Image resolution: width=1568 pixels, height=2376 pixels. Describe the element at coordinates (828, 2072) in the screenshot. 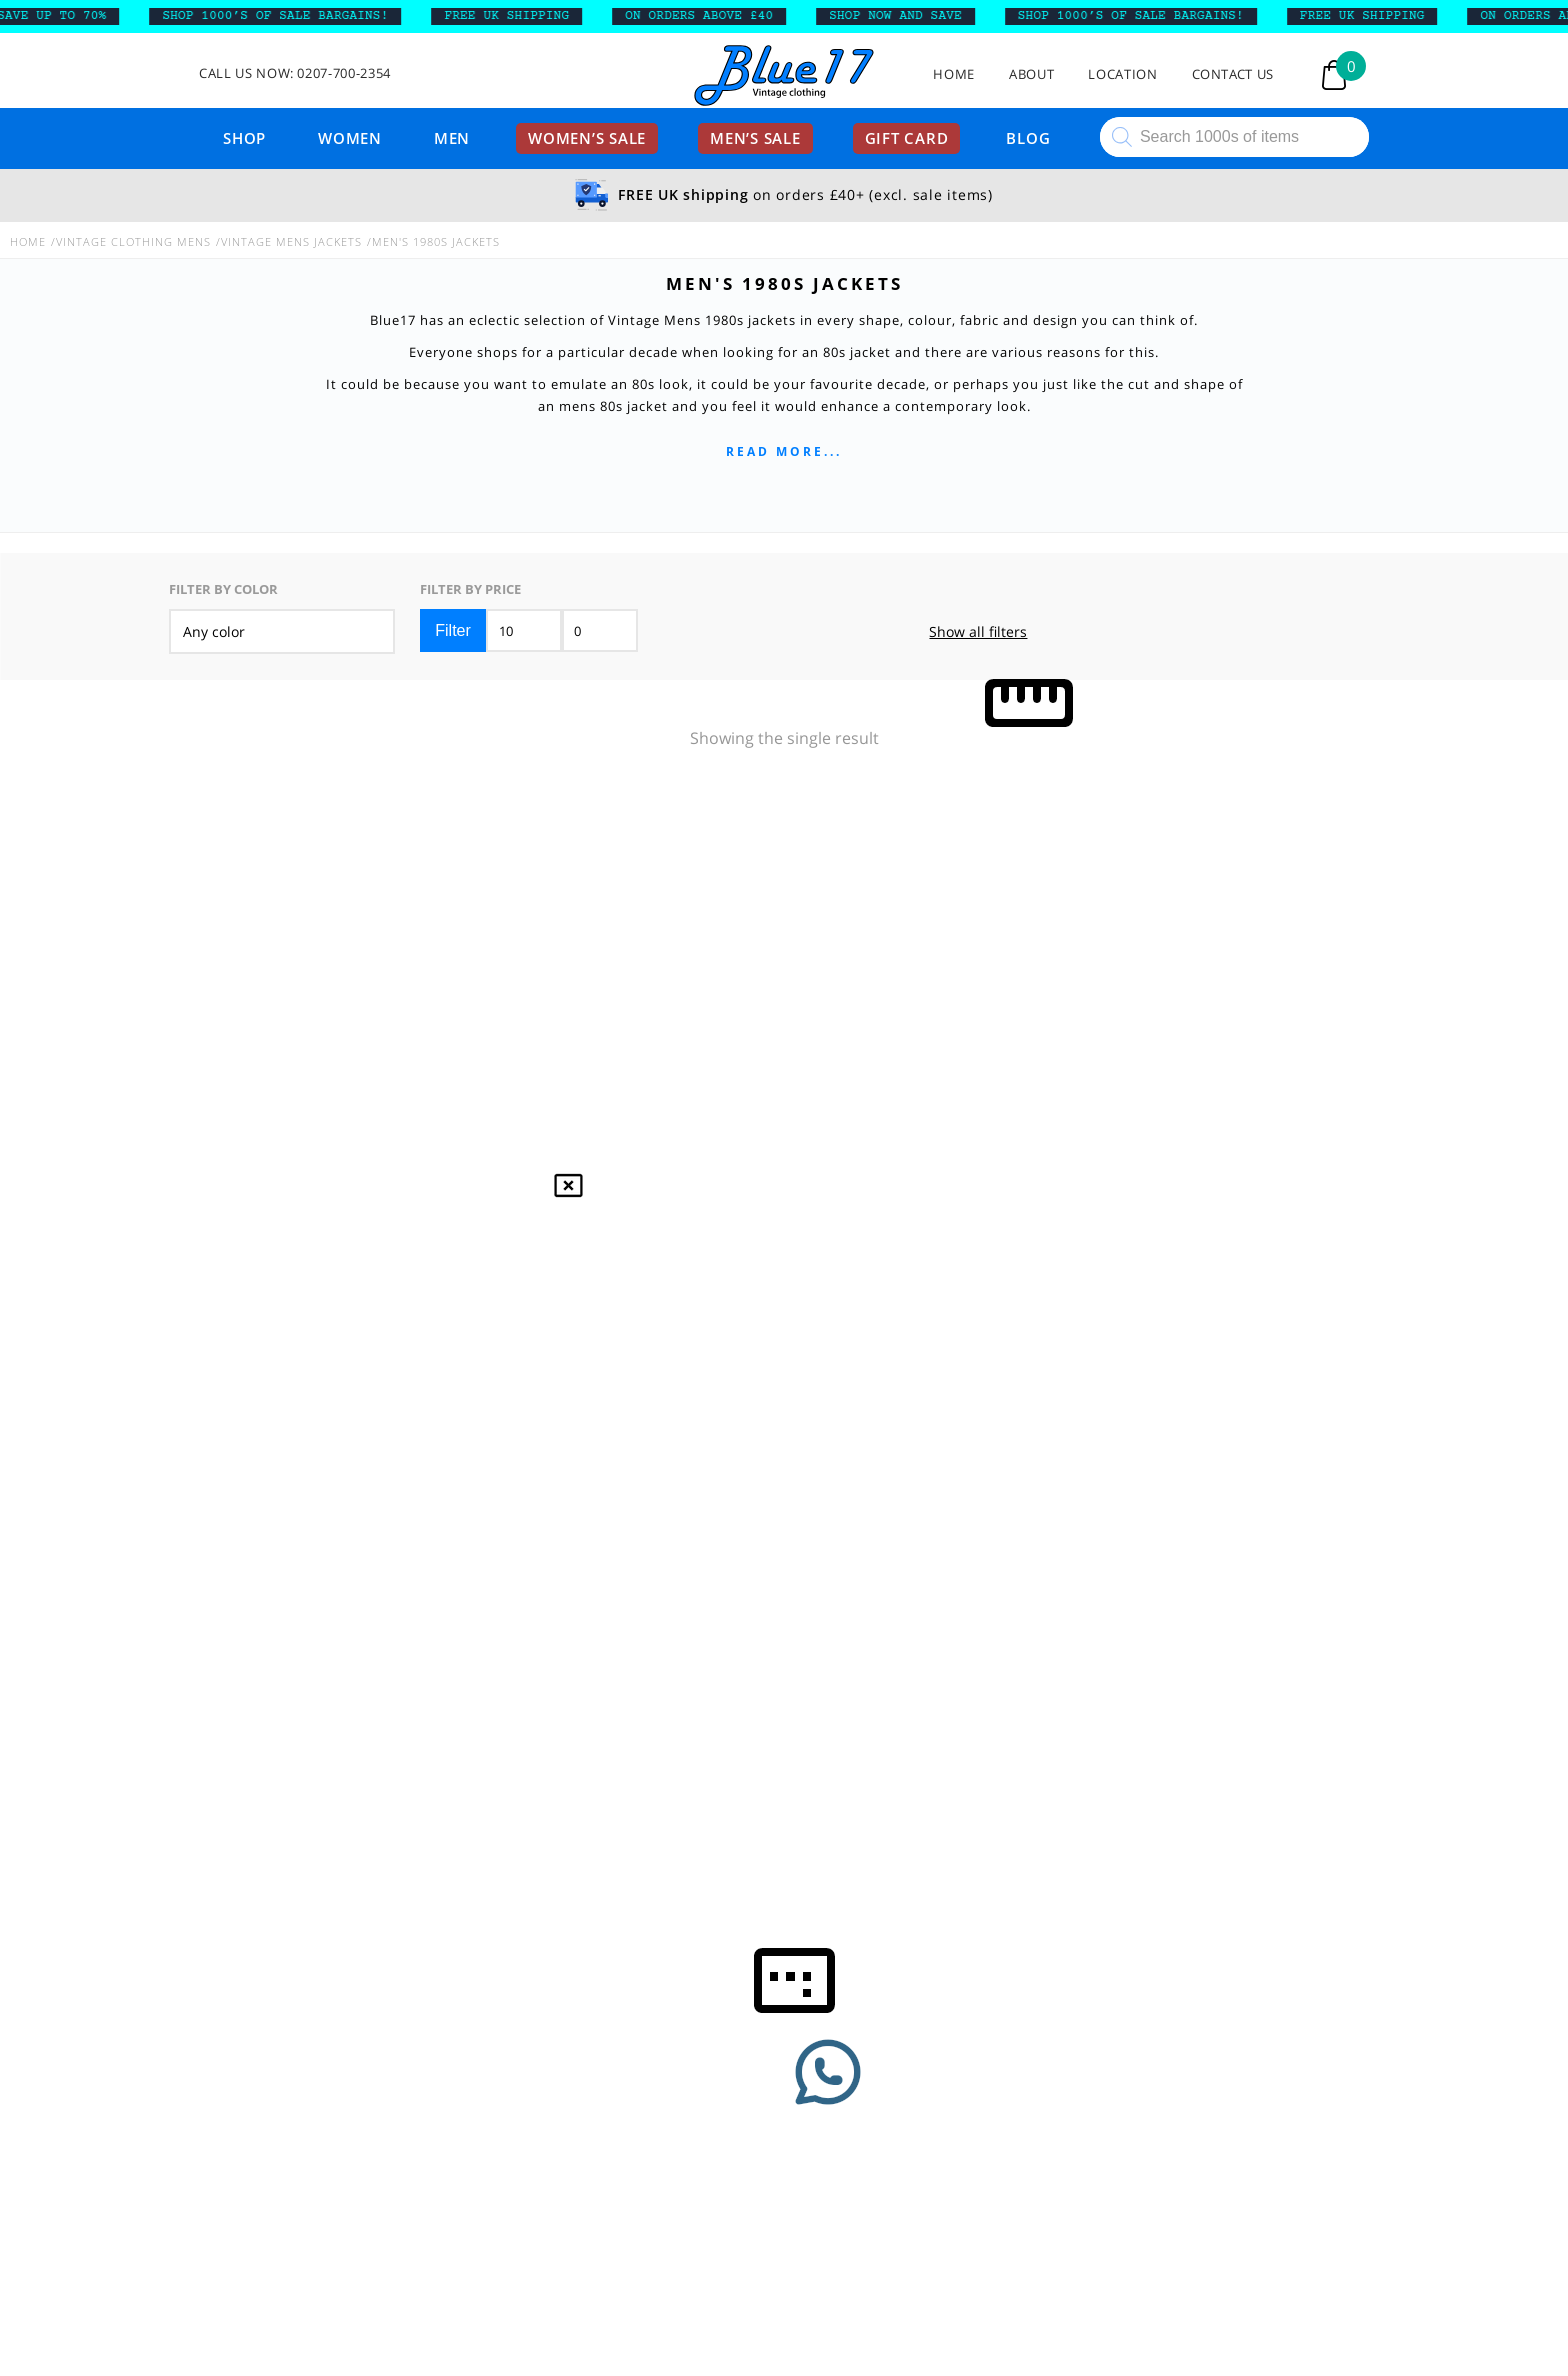

I see `open WhatsApp messaging app` at that location.